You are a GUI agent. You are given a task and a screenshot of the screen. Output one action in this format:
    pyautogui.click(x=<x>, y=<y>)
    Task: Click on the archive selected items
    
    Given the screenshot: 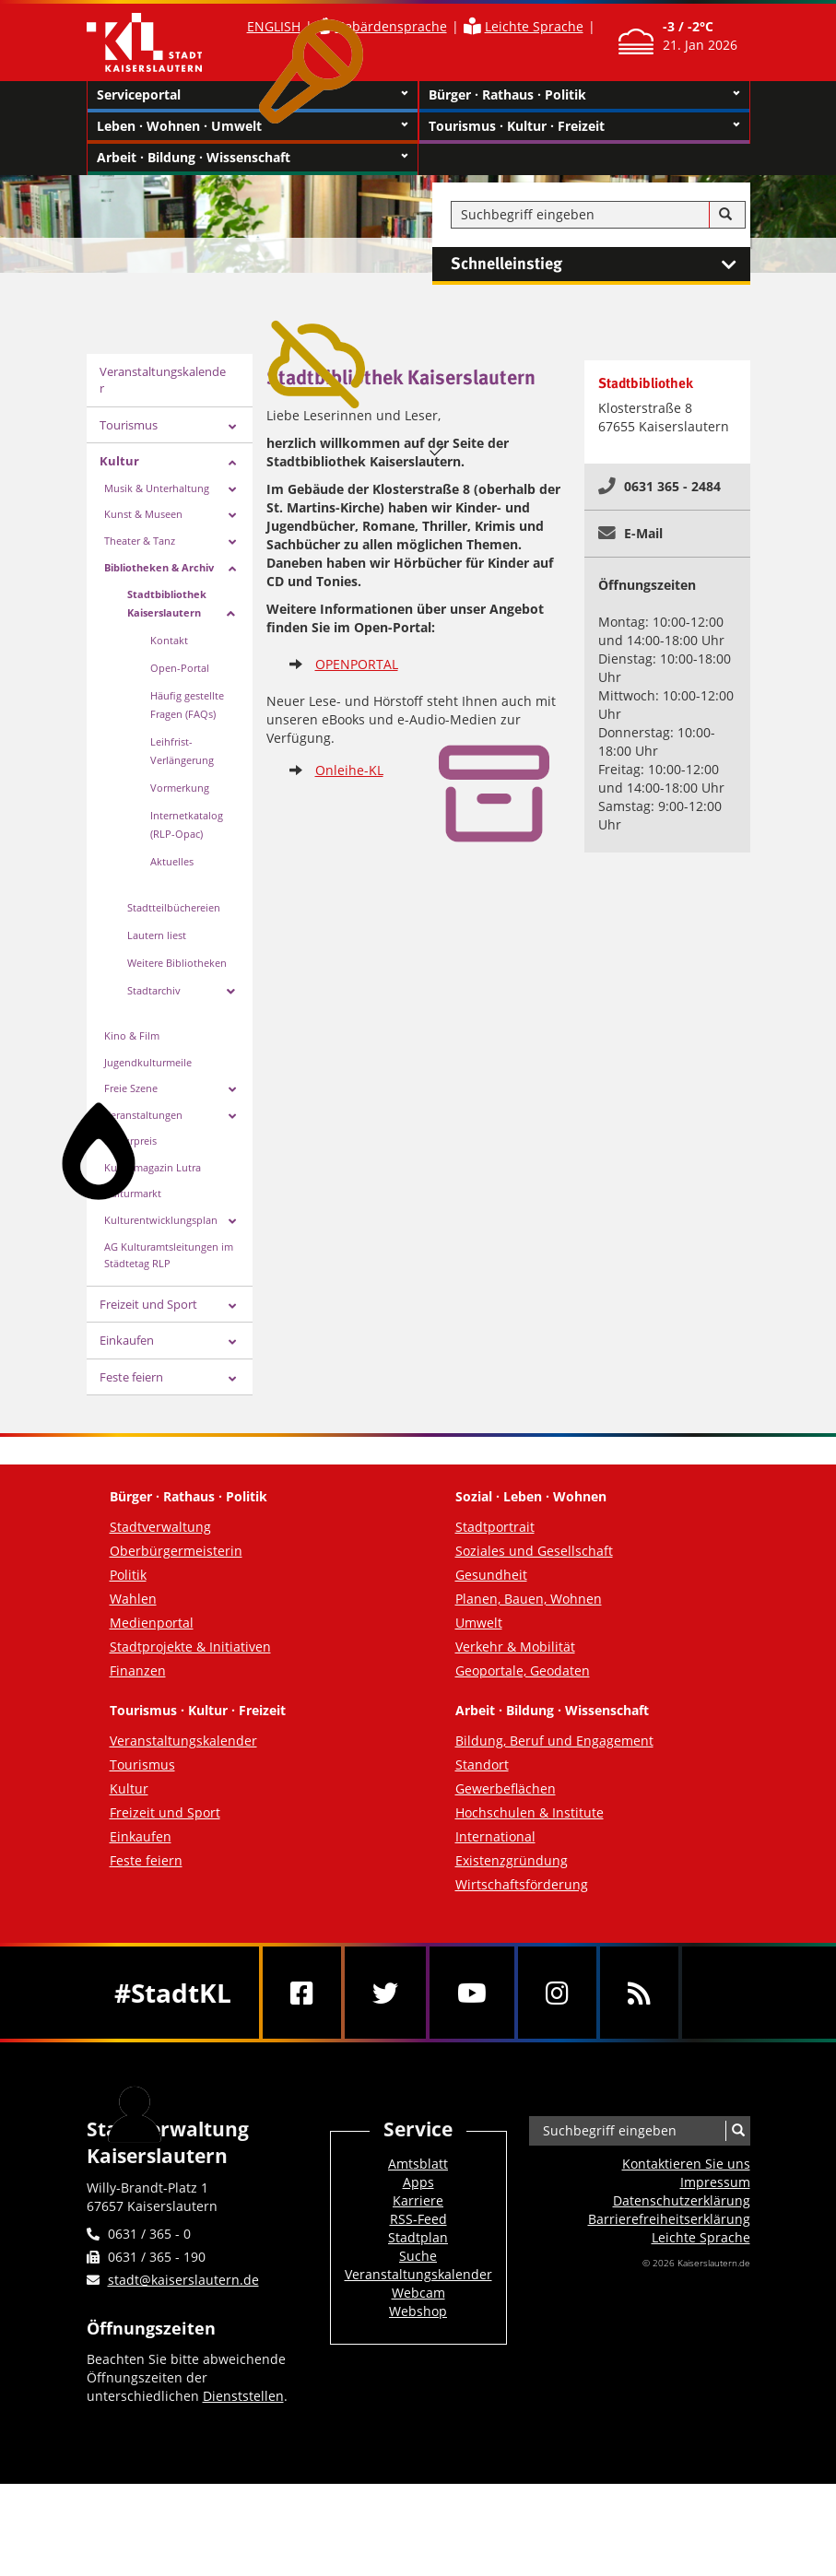 What is the action you would take?
    pyautogui.click(x=494, y=794)
    